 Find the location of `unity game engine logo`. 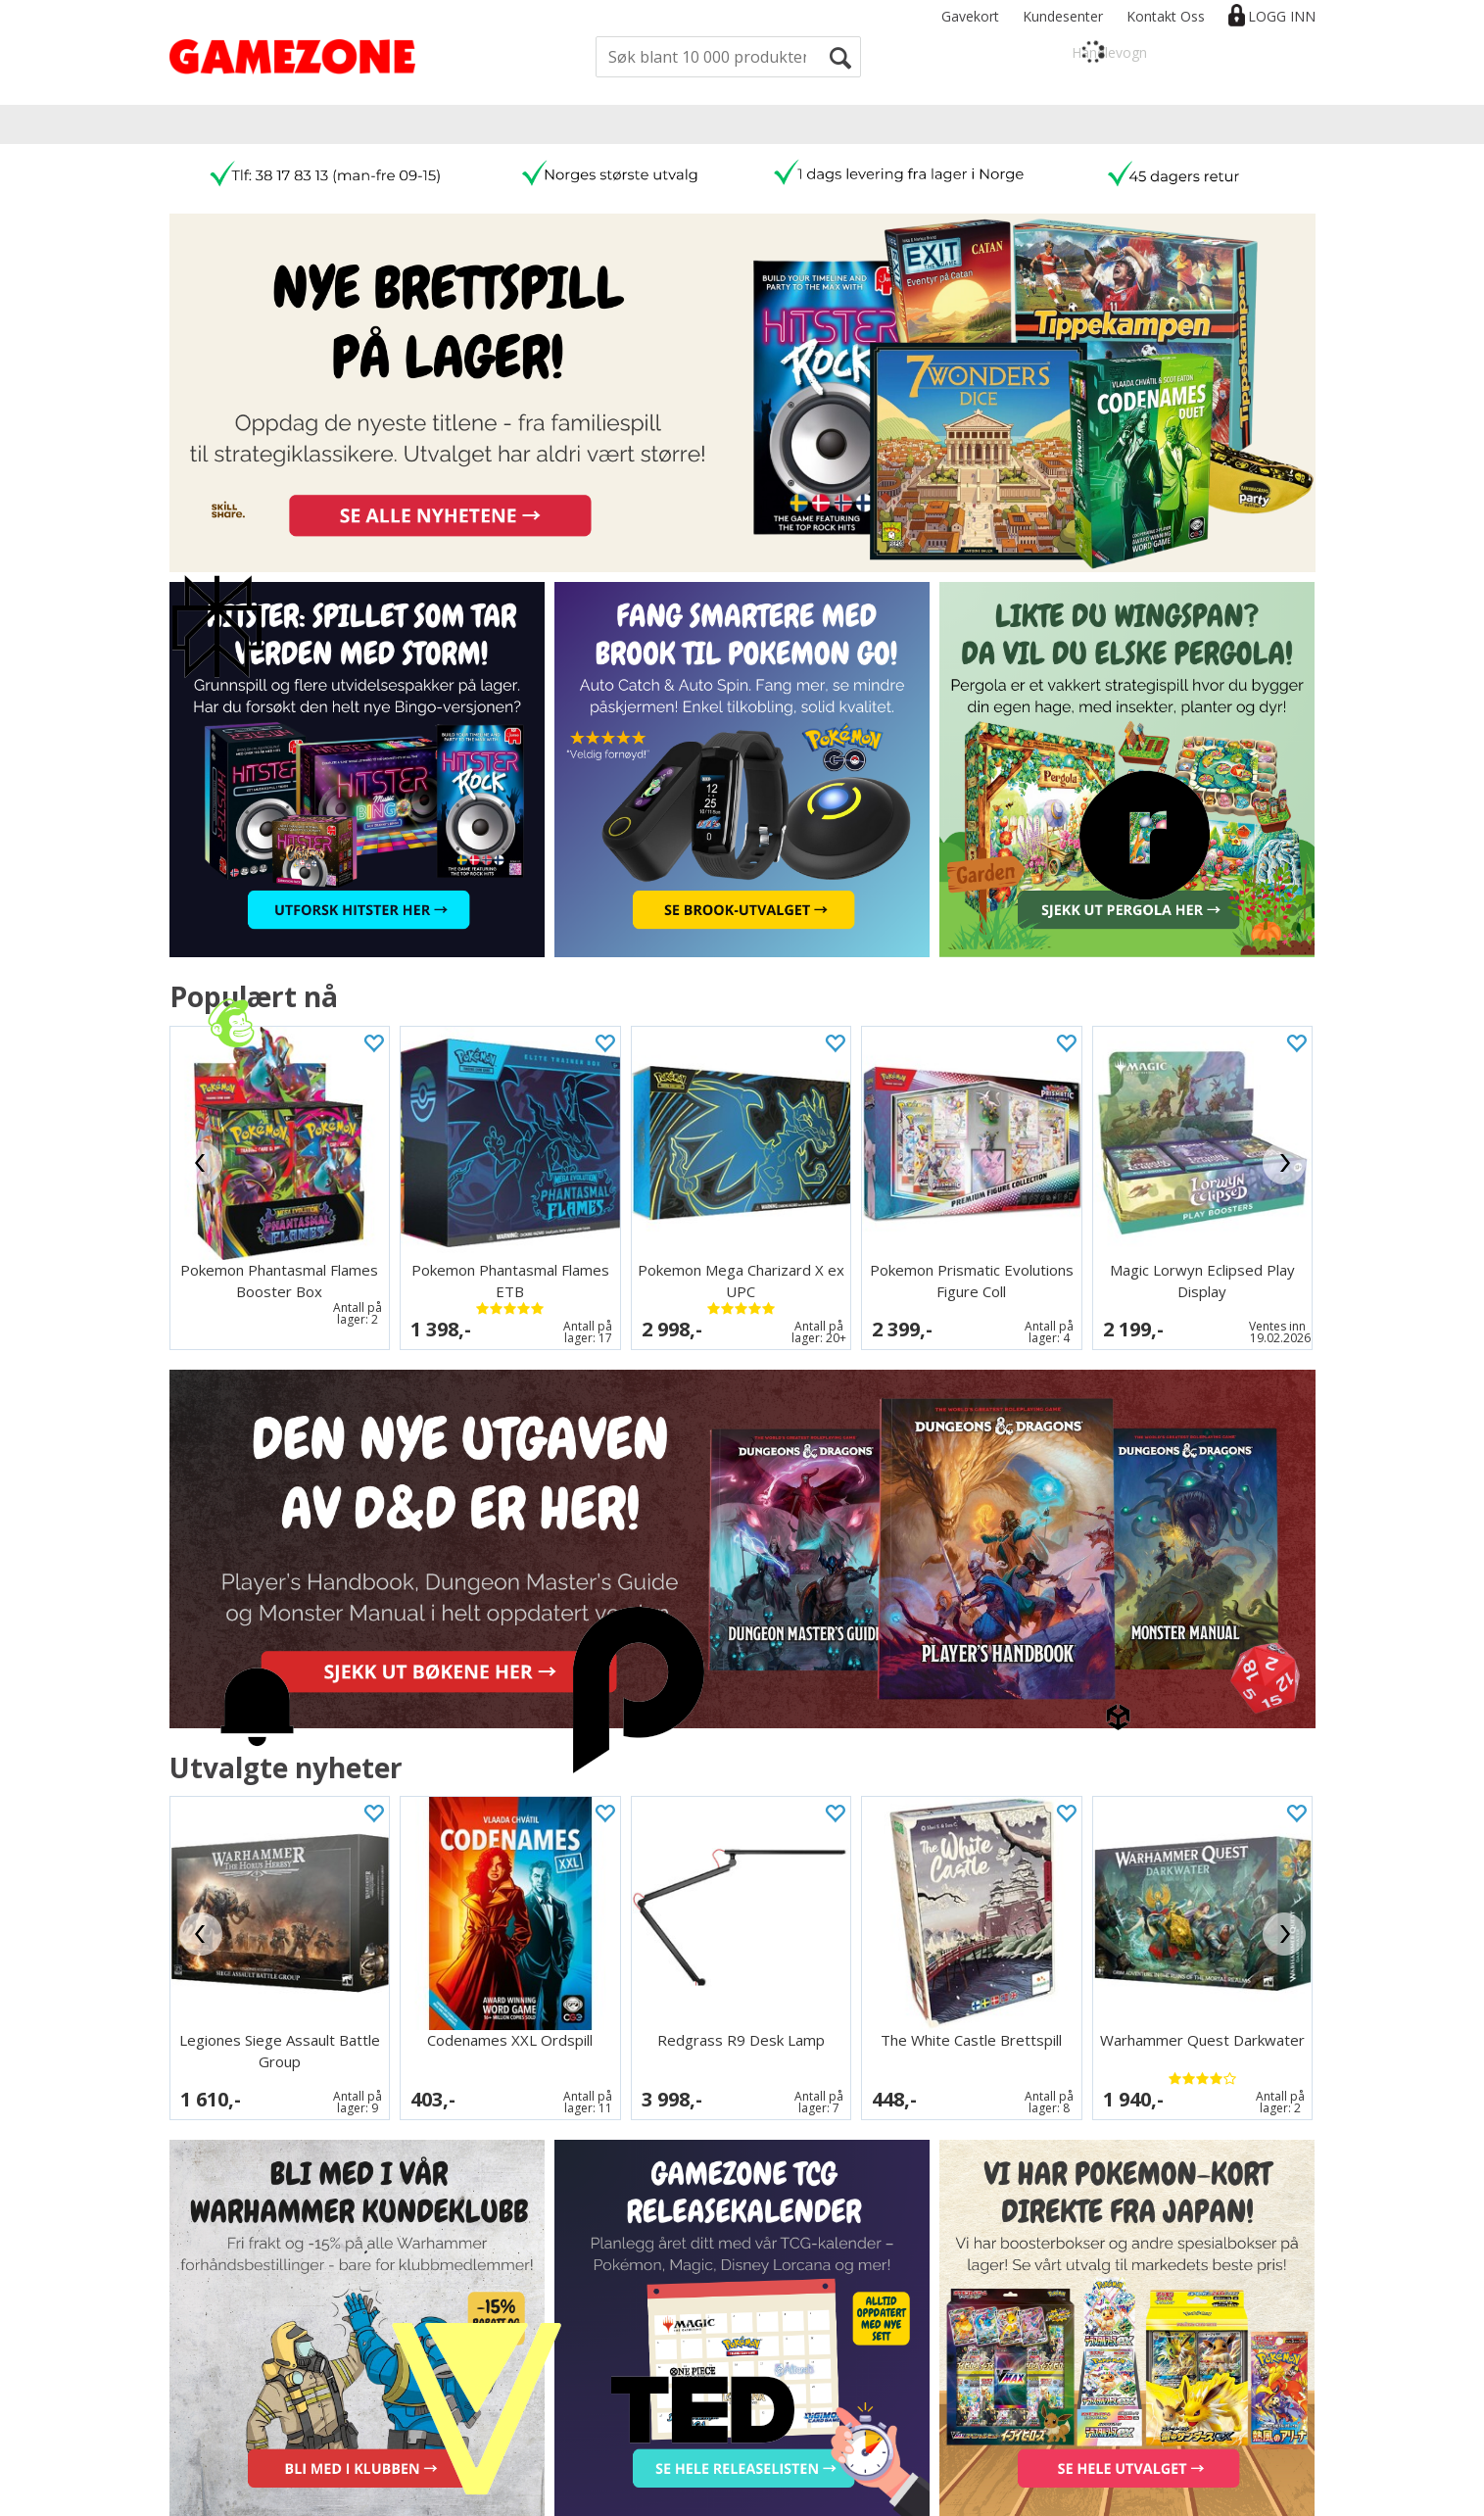

unity game engine logo is located at coordinates (1118, 1717).